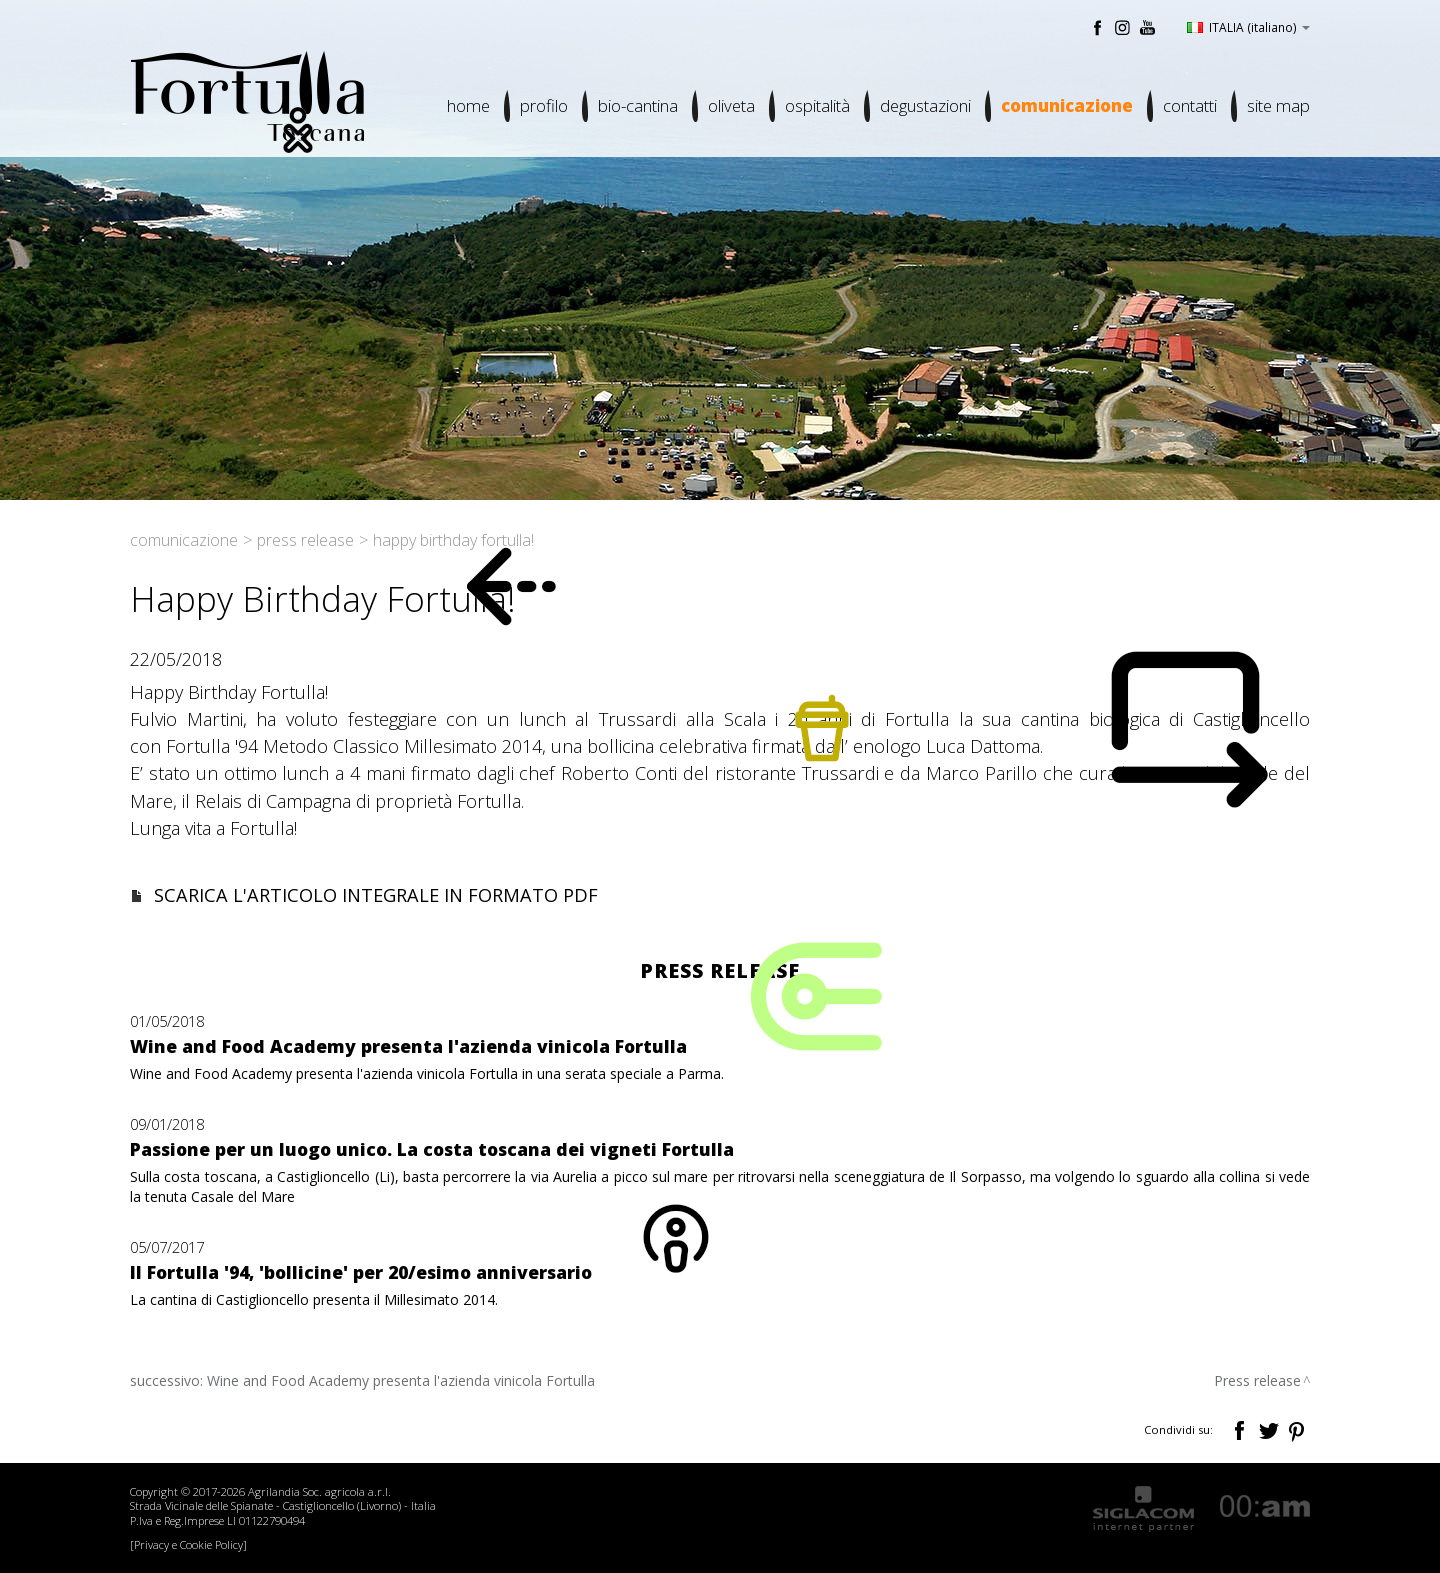 The width and height of the screenshot is (1440, 1573). What do you see at coordinates (822, 728) in the screenshot?
I see `order a coffee or beverage` at bounding box center [822, 728].